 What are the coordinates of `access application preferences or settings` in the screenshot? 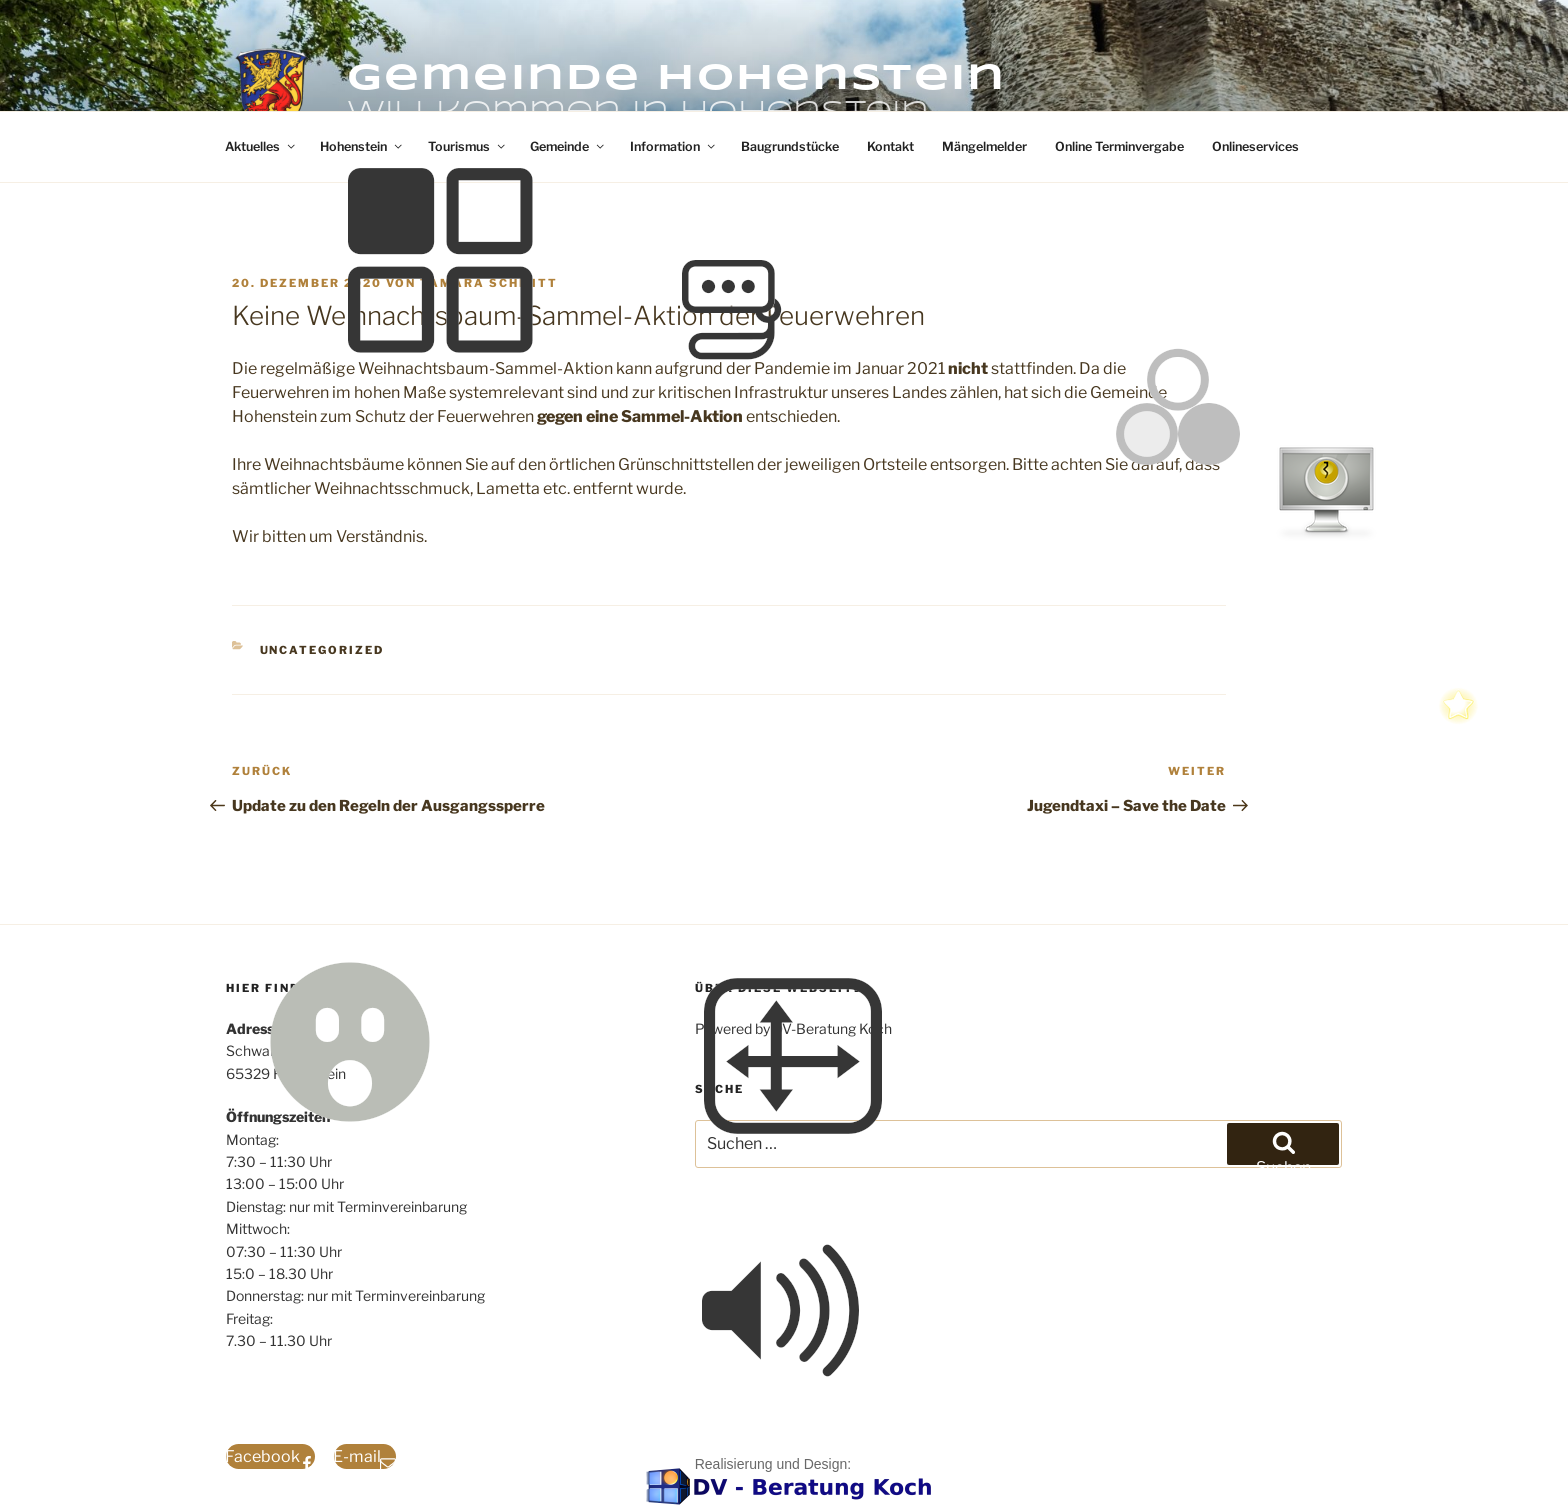 It's located at (446, 266).